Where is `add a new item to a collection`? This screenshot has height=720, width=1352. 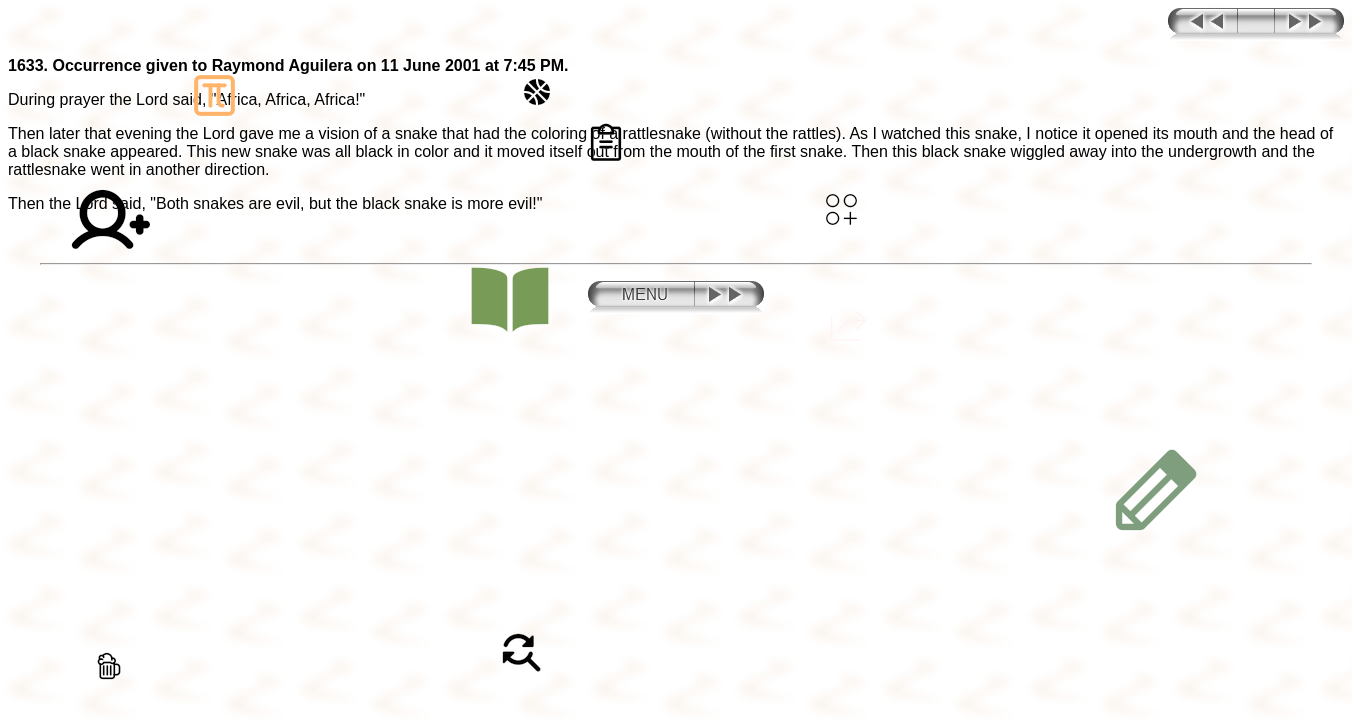
add a new item to a collection is located at coordinates (841, 209).